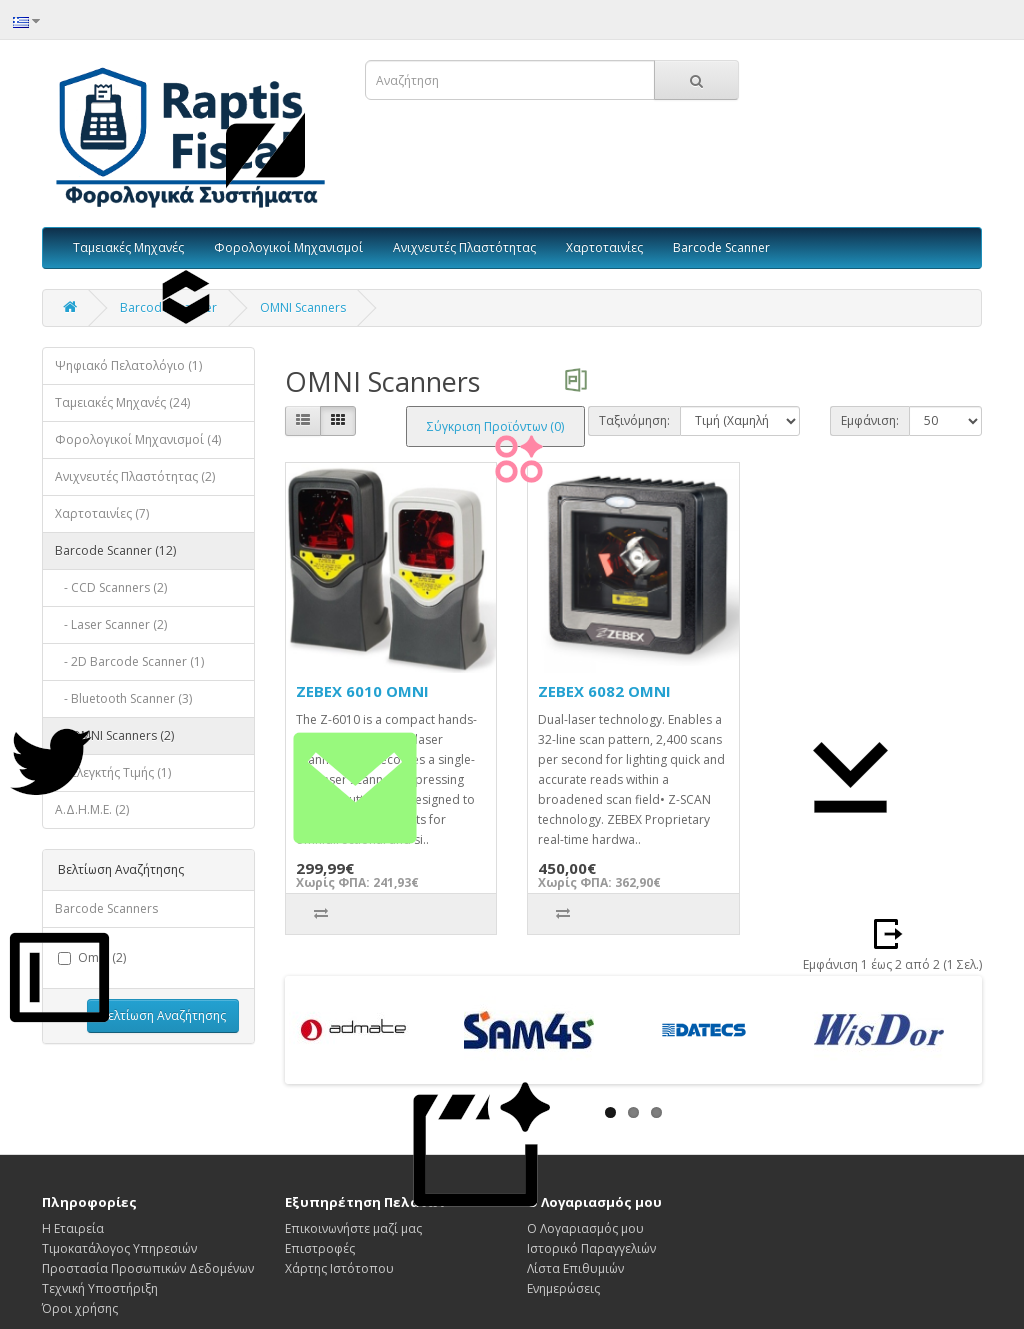 This screenshot has width=1024, height=1329. Describe the element at coordinates (186, 297) in the screenshot. I see `Eclipse Che logo` at that location.